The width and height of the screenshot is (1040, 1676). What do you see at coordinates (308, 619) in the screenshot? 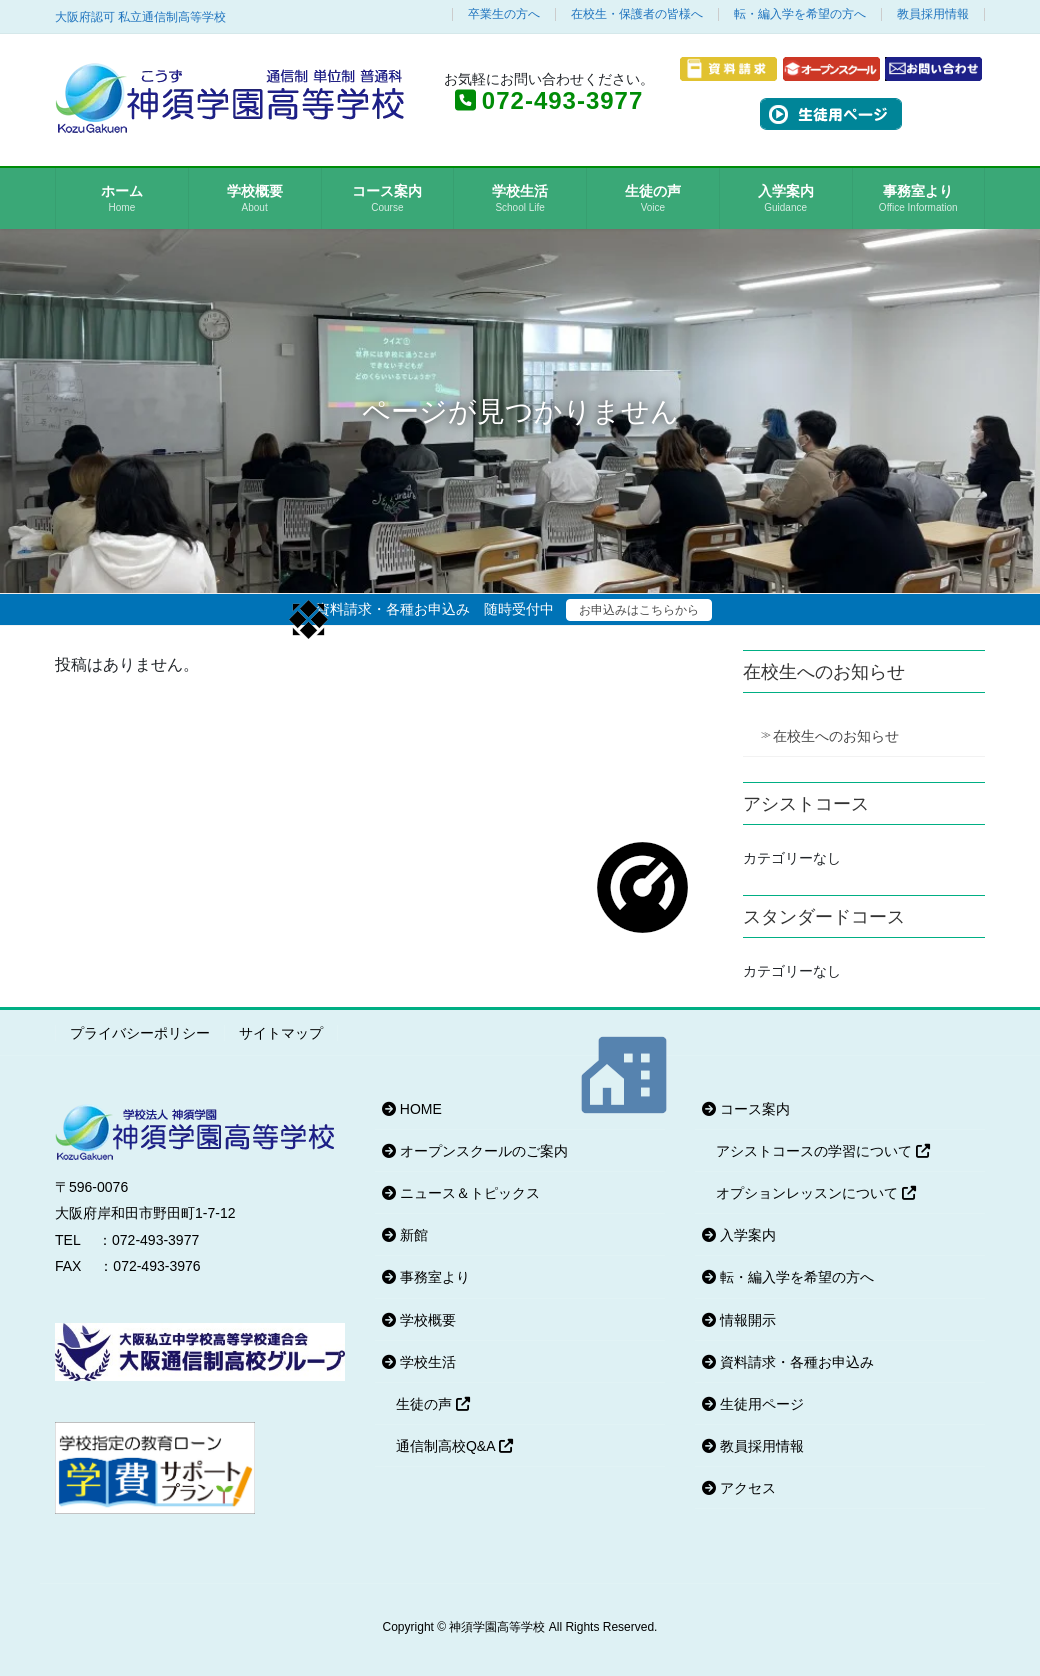
I see `centos linux operating system logo` at bounding box center [308, 619].